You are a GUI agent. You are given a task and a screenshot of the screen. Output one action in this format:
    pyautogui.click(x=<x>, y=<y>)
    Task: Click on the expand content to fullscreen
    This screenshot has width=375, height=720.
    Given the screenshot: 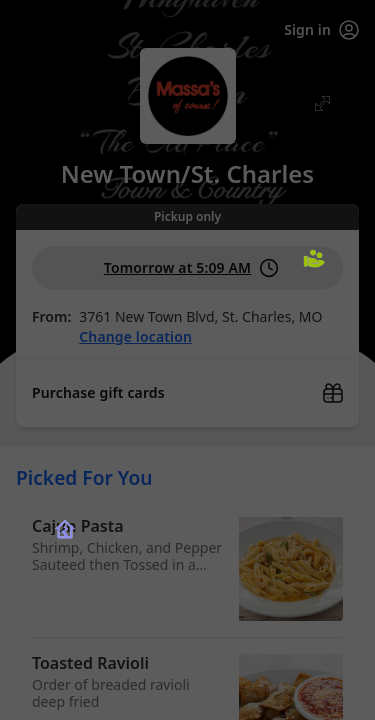 What is the action you would take?
    pyautogui.click(x=322, y=103)
    